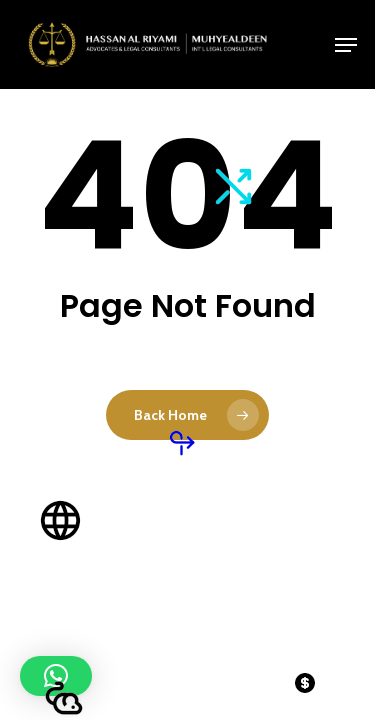  I want to click on switch to global or worldwide view, so click(60, 520).